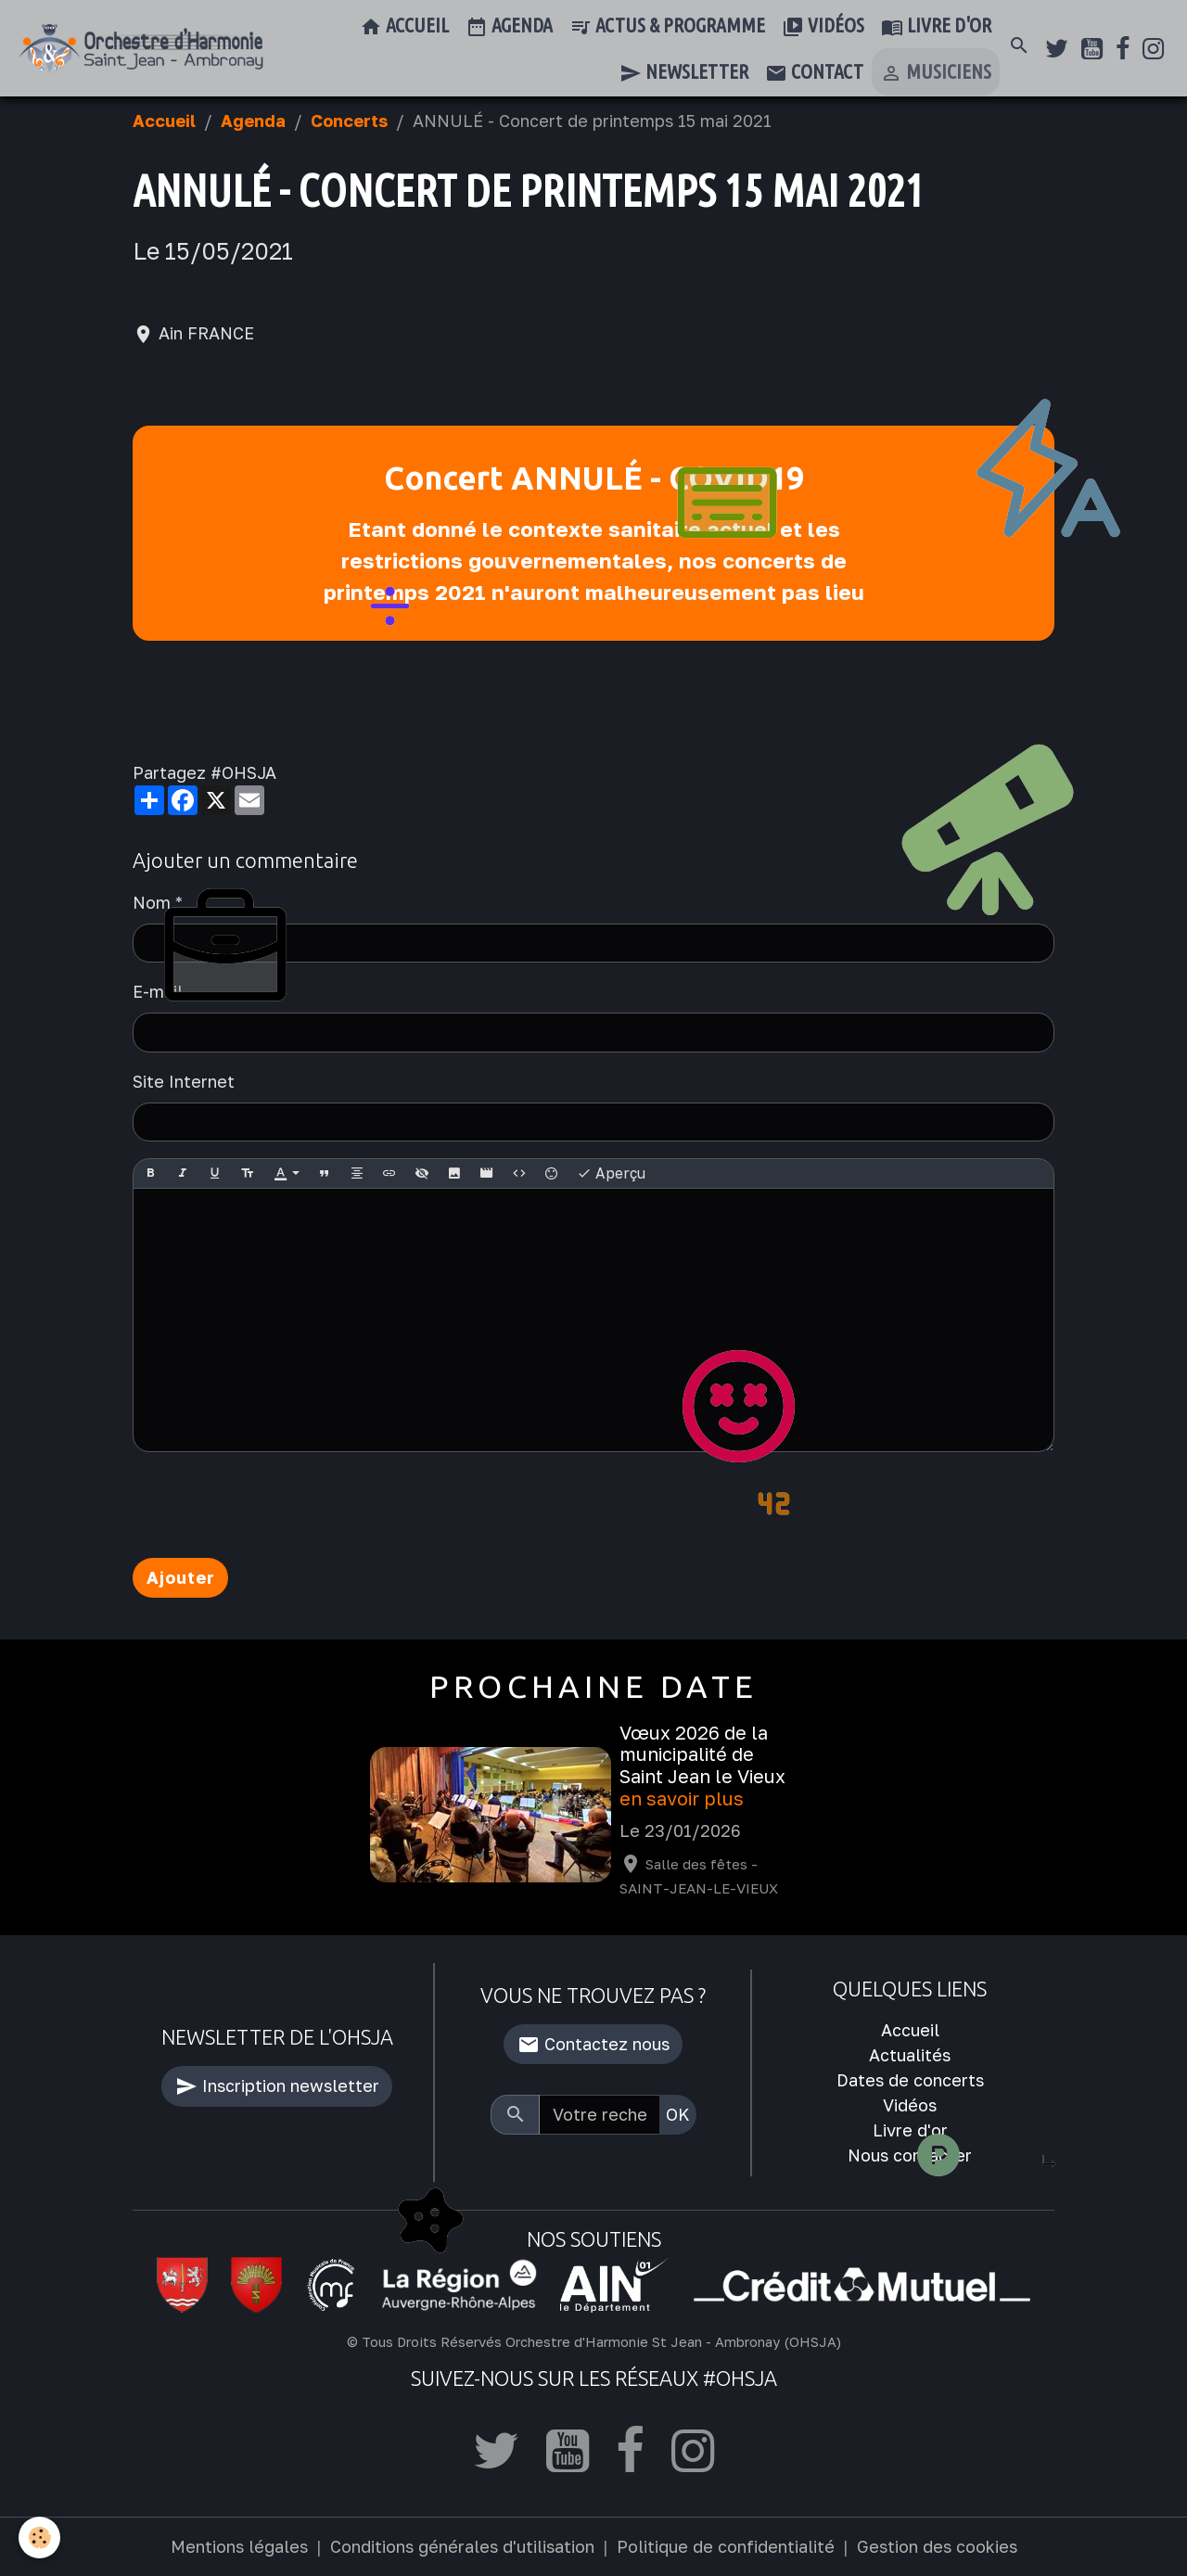 The image size is (1187, 2576). I want to click on indicates a disease or infection status, so click(430, 2220).